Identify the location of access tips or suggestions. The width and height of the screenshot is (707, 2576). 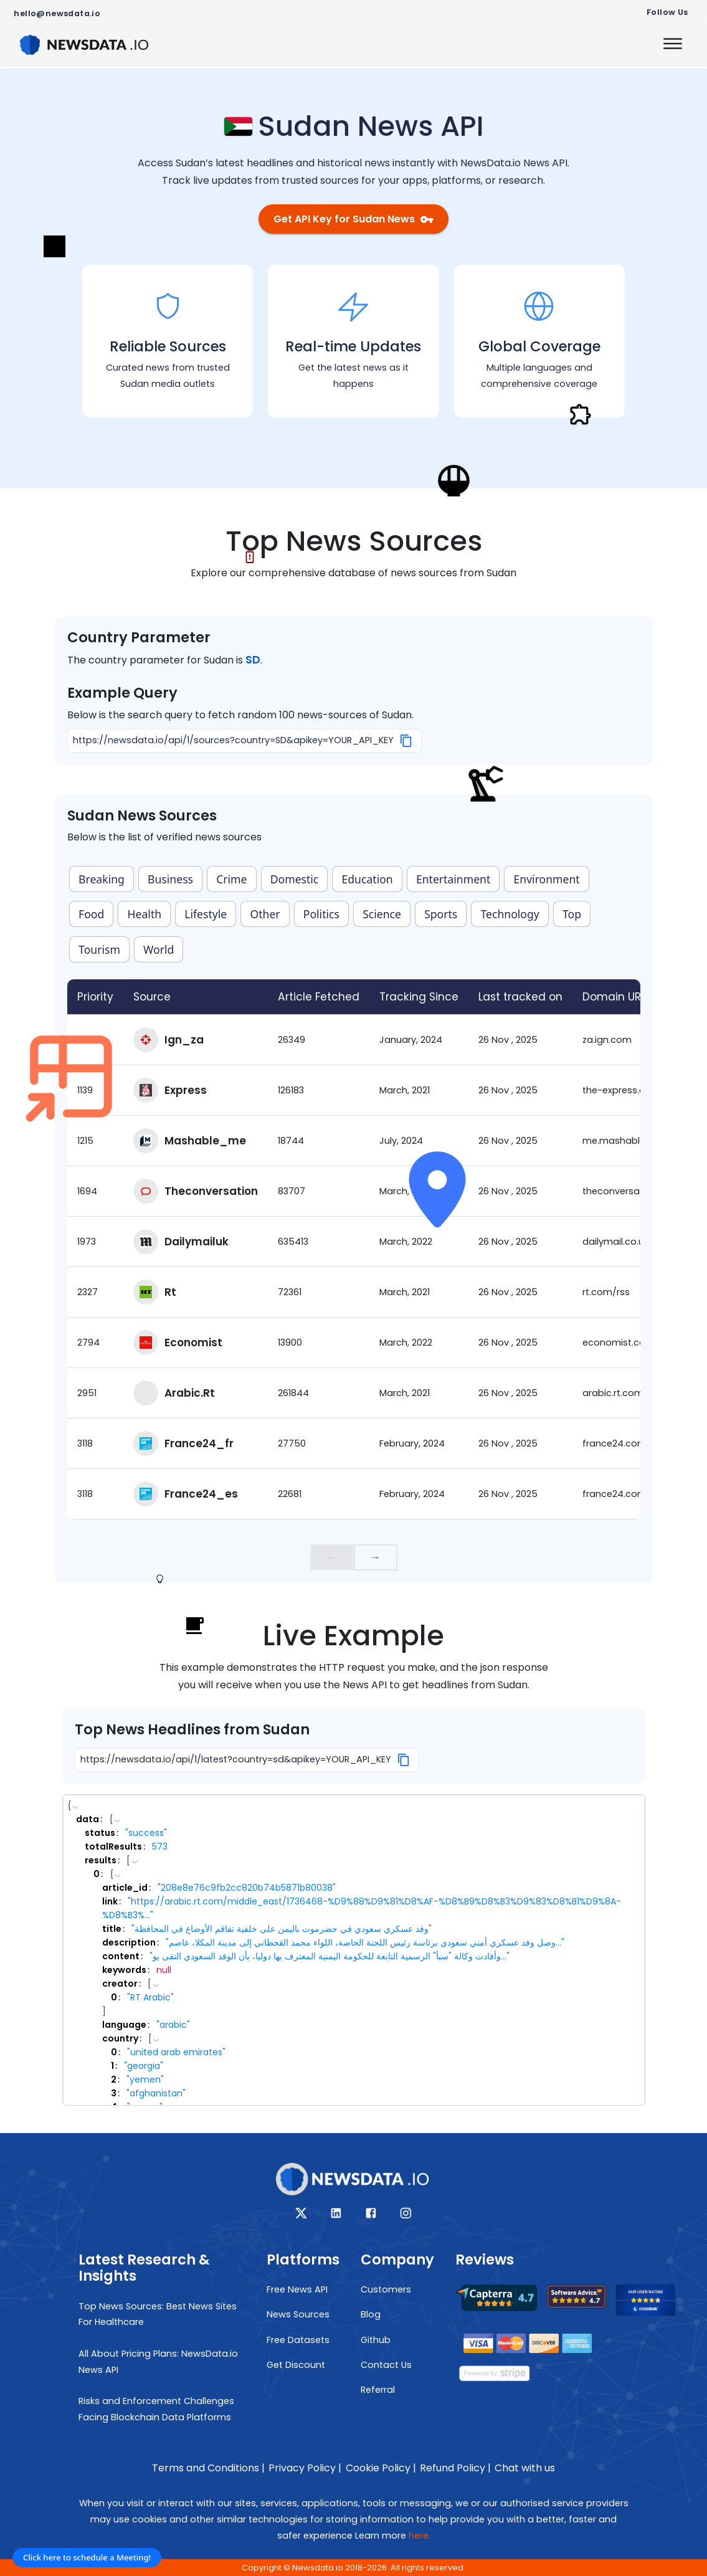
(159, 1579).